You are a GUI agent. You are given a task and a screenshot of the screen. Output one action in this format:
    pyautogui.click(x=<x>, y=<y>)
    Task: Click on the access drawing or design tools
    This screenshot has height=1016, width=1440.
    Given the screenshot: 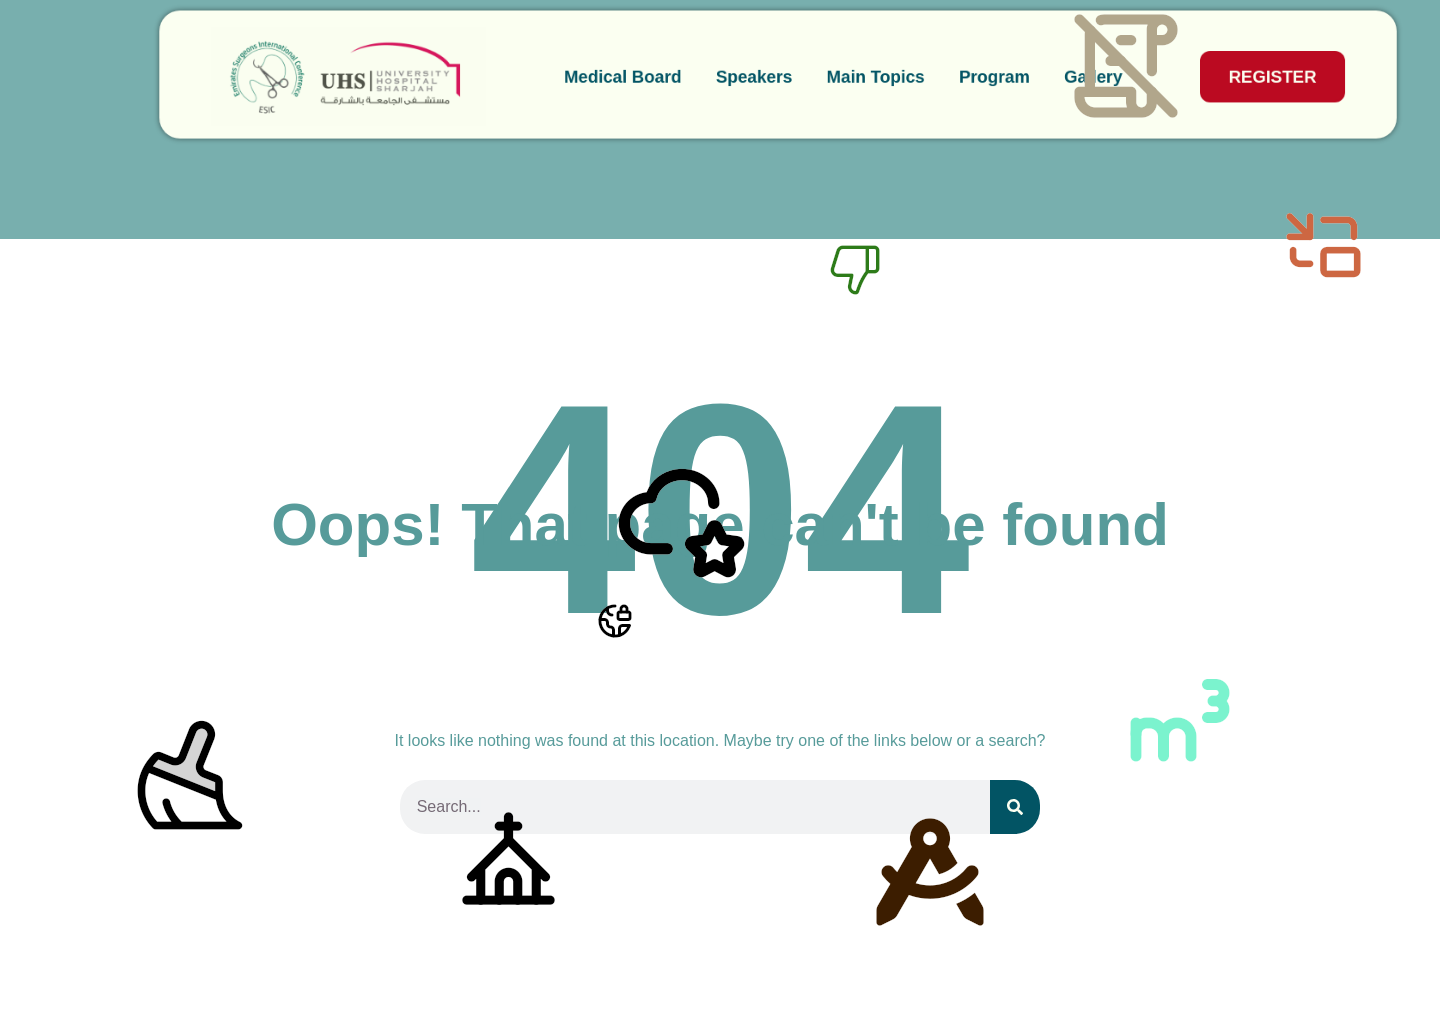 What is the action you would take?
    pyautogui.click(x=930, y=872)
    